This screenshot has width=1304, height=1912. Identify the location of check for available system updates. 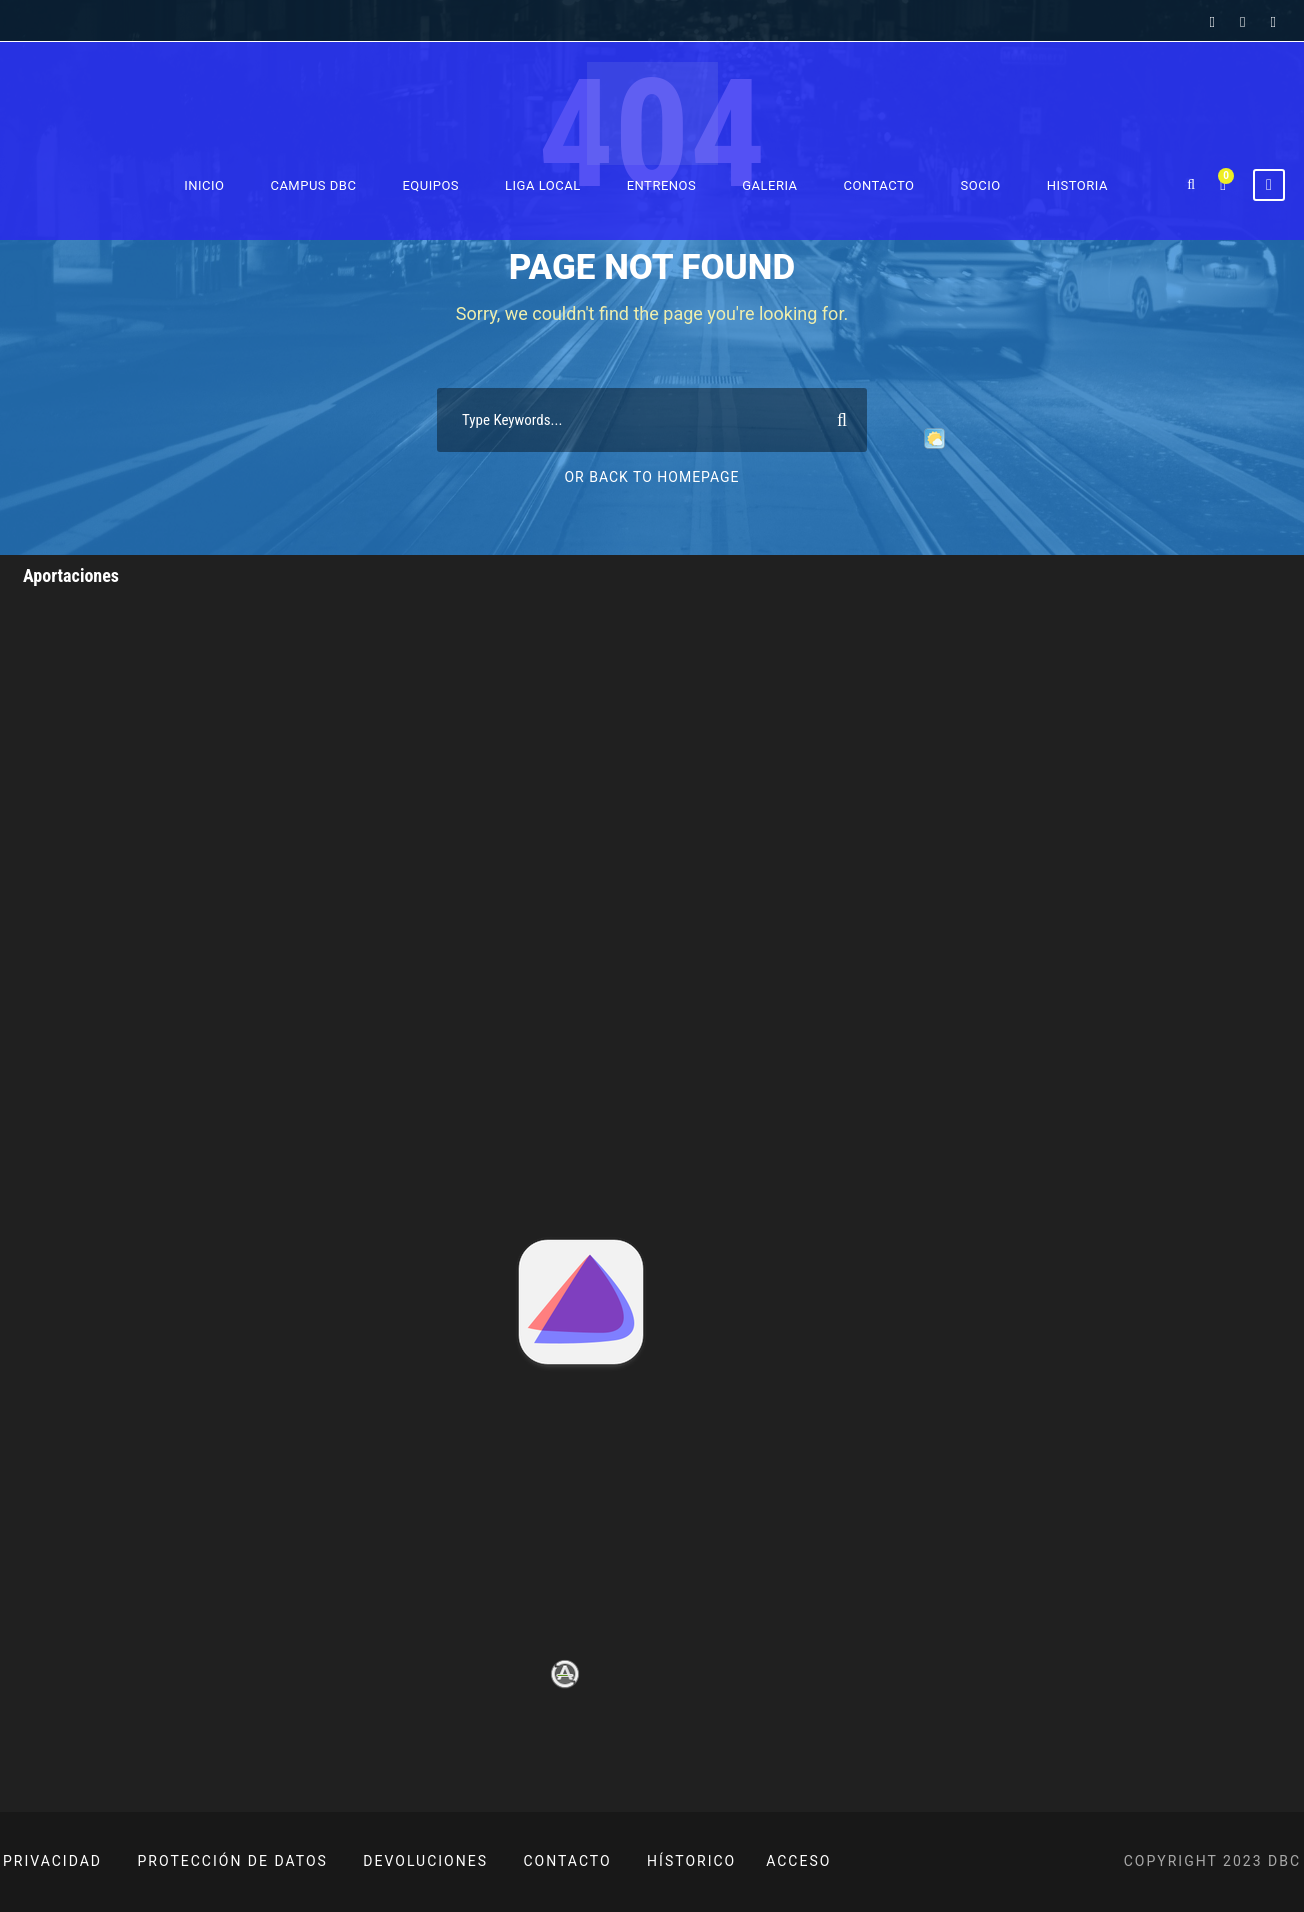
(565, 1674).